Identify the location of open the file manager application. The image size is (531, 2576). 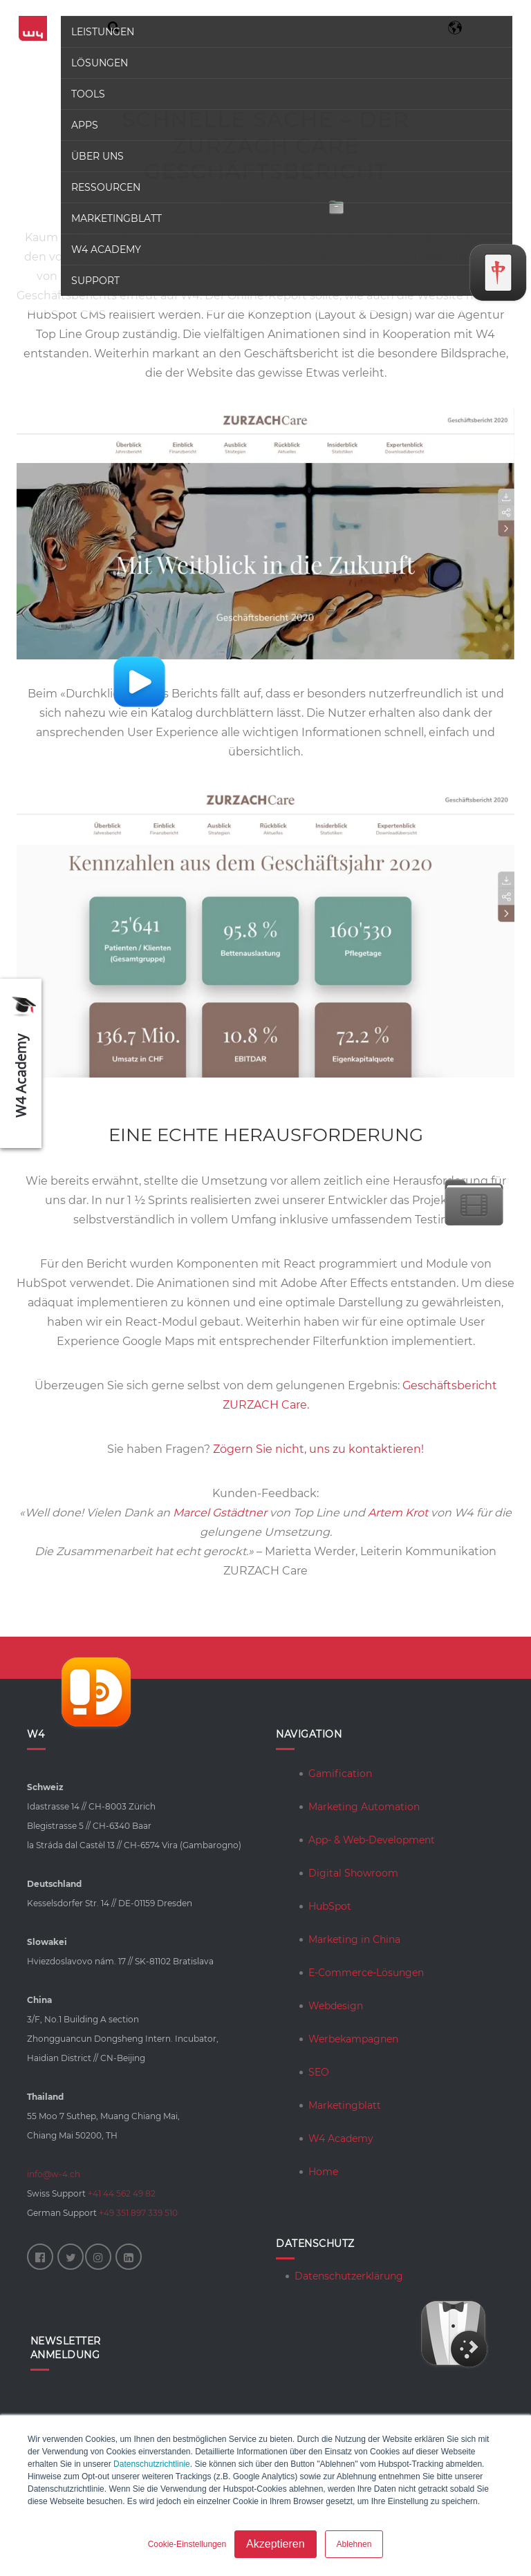
(336, 207).